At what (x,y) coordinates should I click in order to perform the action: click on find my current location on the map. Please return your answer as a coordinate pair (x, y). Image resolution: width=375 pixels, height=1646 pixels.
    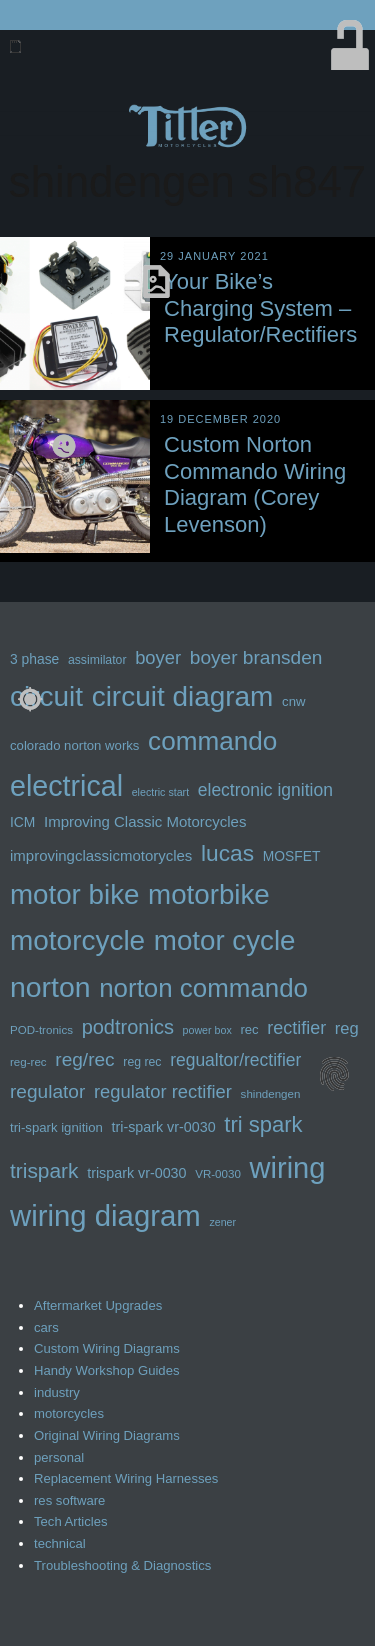
    Looking at the image, I should click on (31, 700).